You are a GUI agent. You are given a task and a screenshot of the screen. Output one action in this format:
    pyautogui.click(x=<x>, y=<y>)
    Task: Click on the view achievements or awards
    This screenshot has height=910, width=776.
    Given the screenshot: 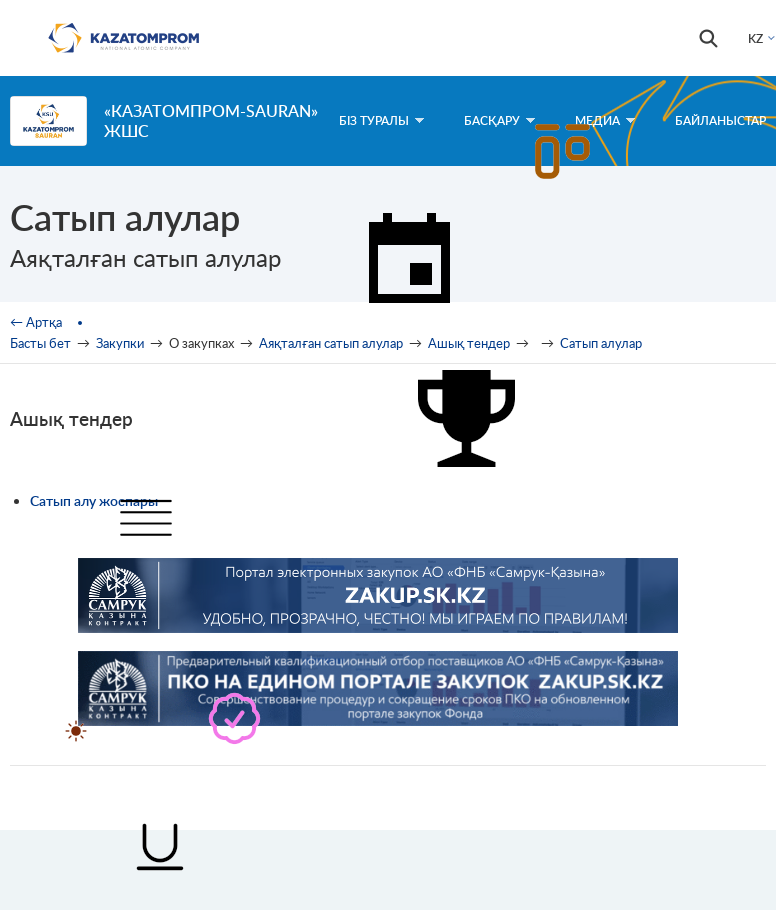 What is the action you would take?
    pyautogui.click(x=466, y=418)
    